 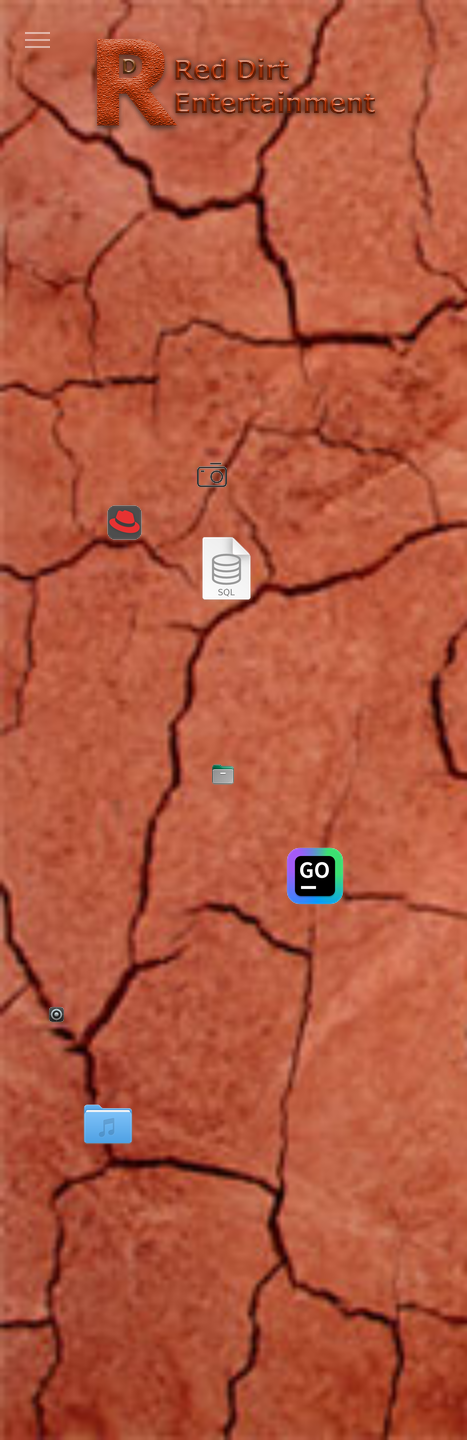 I want to click on an SQL database file, so click(x=226, y=569).